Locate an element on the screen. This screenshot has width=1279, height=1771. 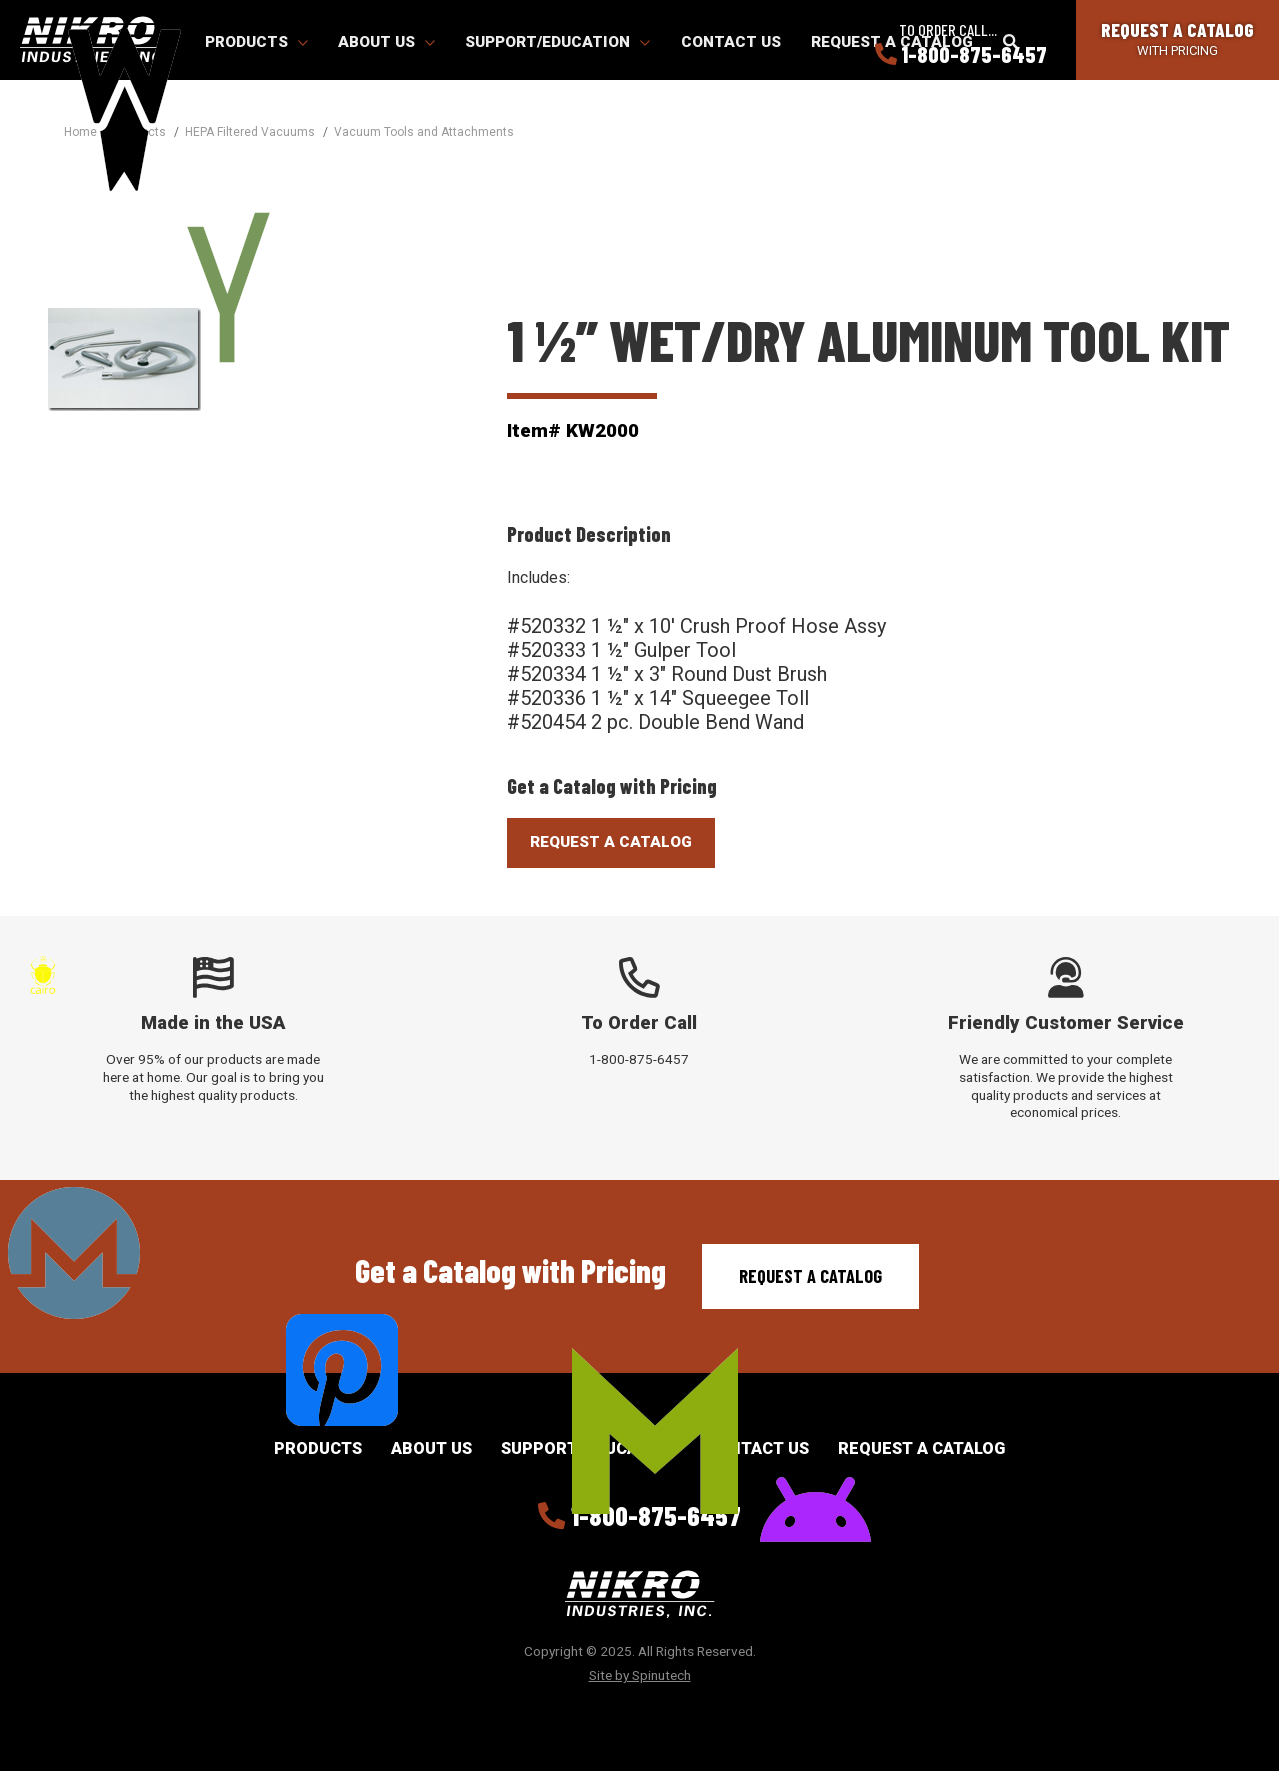
Monster Energy brand logo is located at coordinates (655, 1431).